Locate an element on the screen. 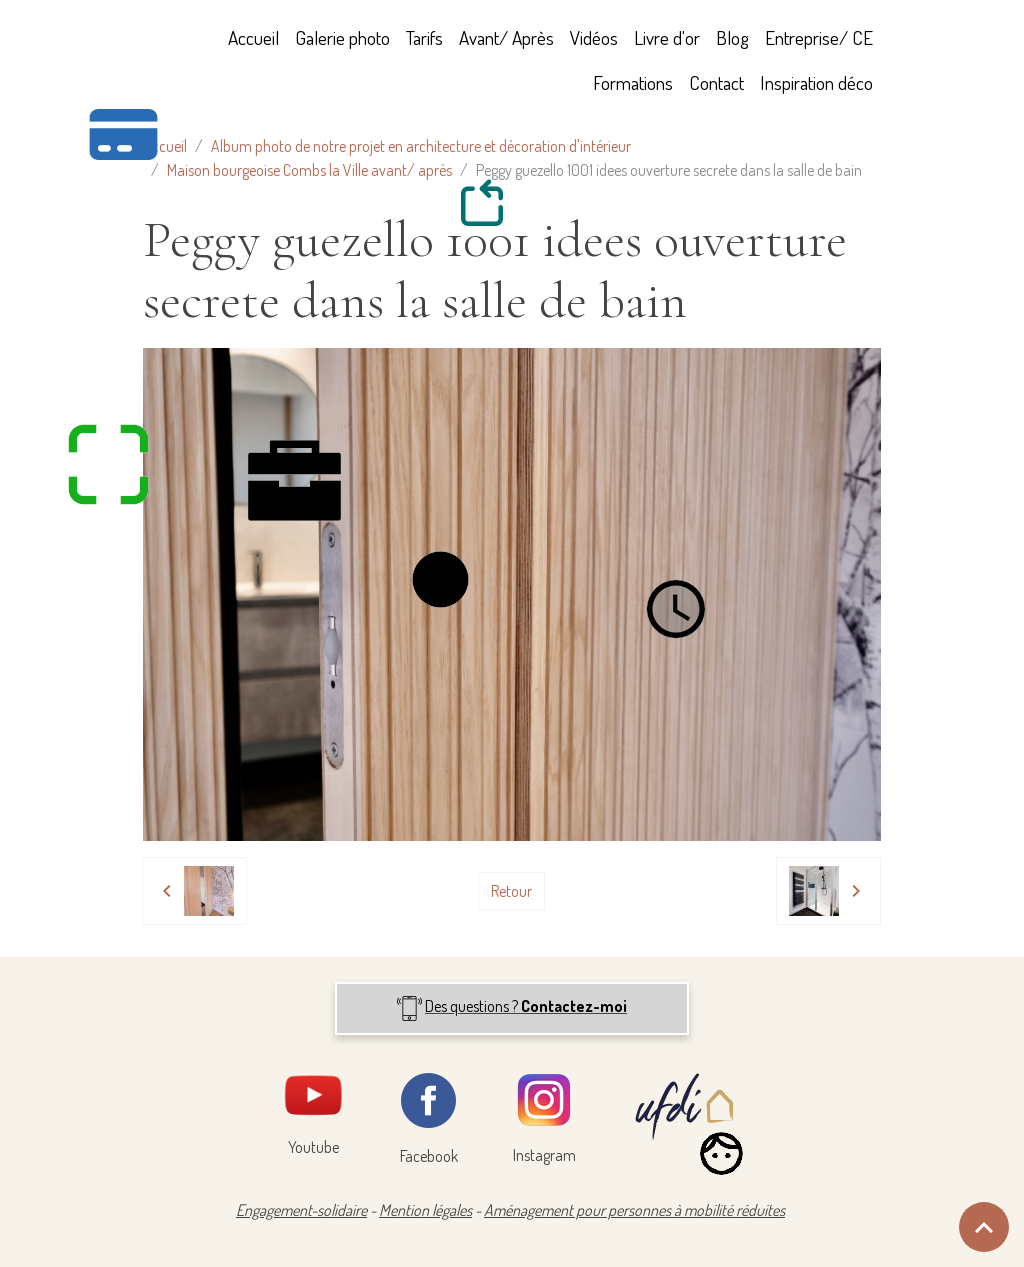 Image resolution: width=1024 pixels, height=1267 pixels. rotate image or content counter-clockwise is located at coordinates (482, 205).